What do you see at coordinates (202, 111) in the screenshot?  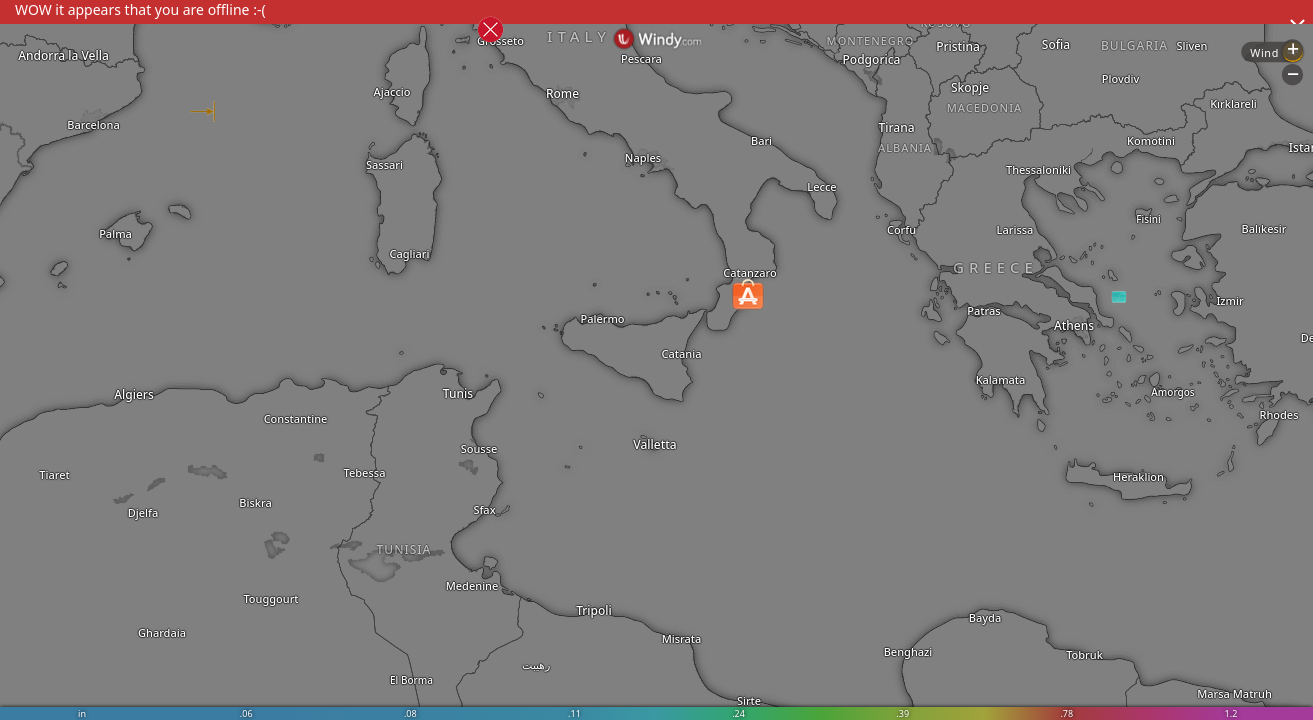 I see `go to the last item in a list or sequence` at bounding box center [202, 111].